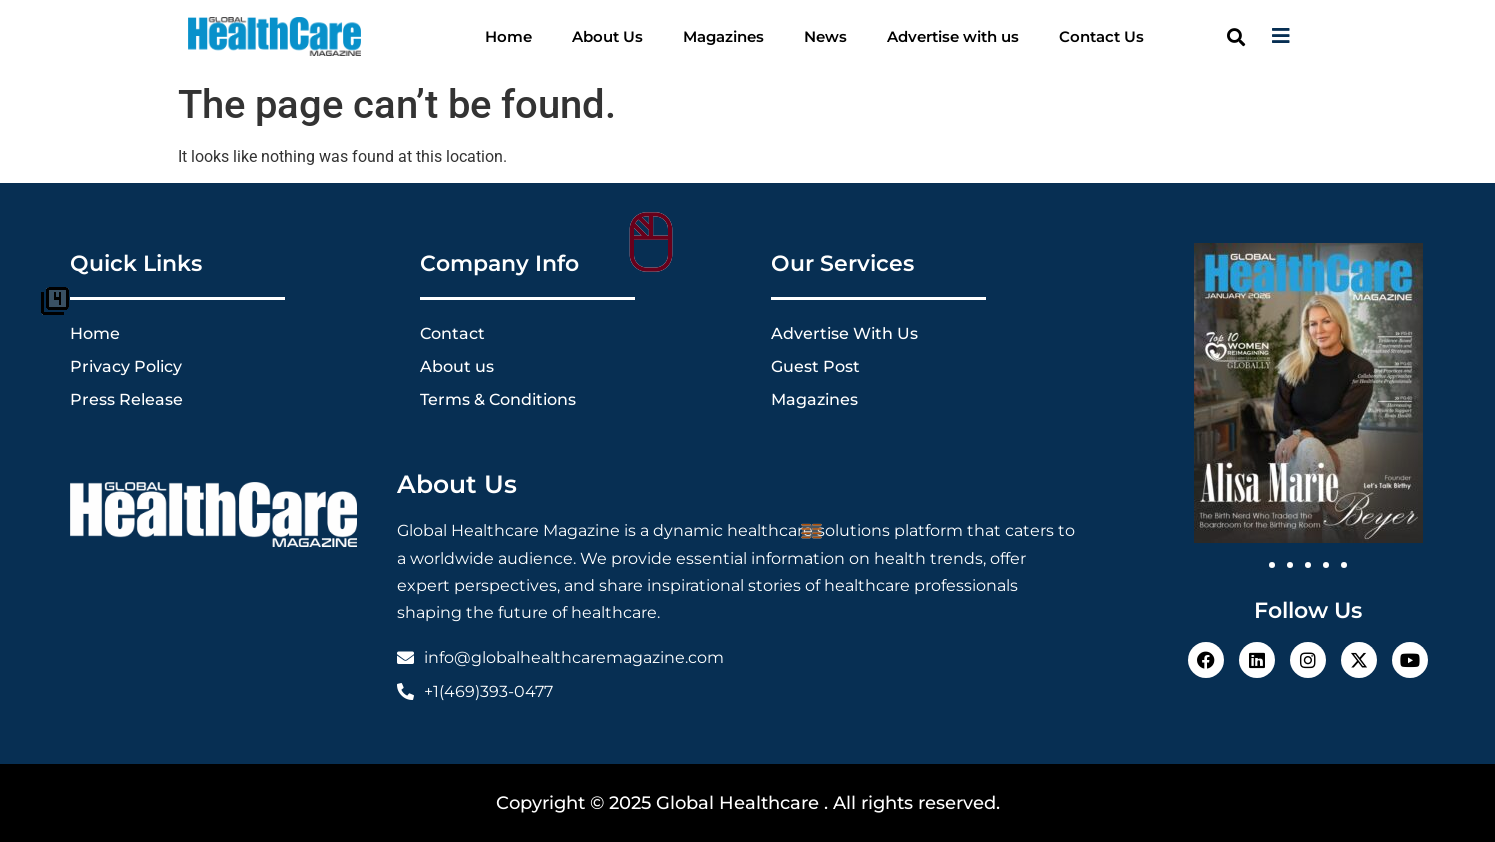 This screenshot has height=842, width=1495. Describe the element at coordinates (55, 301) in the screenshot. I see `select 4 images or items` at that location.